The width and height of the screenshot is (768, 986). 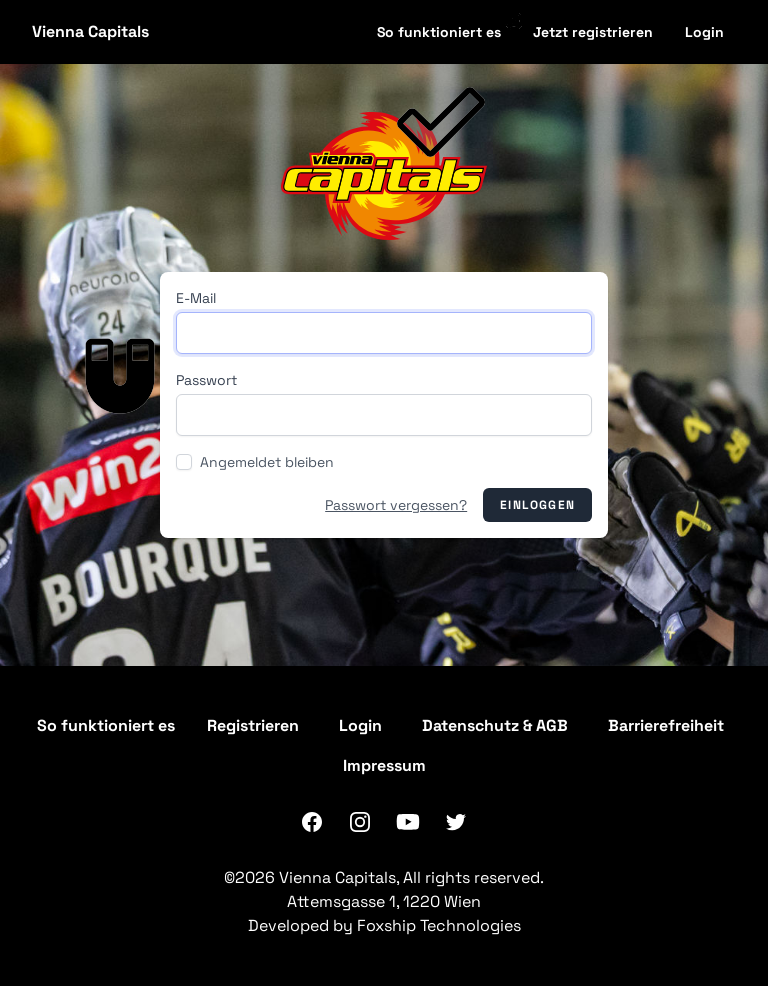 I want to click on confirm or submit an action, so click(x=439, y=120).